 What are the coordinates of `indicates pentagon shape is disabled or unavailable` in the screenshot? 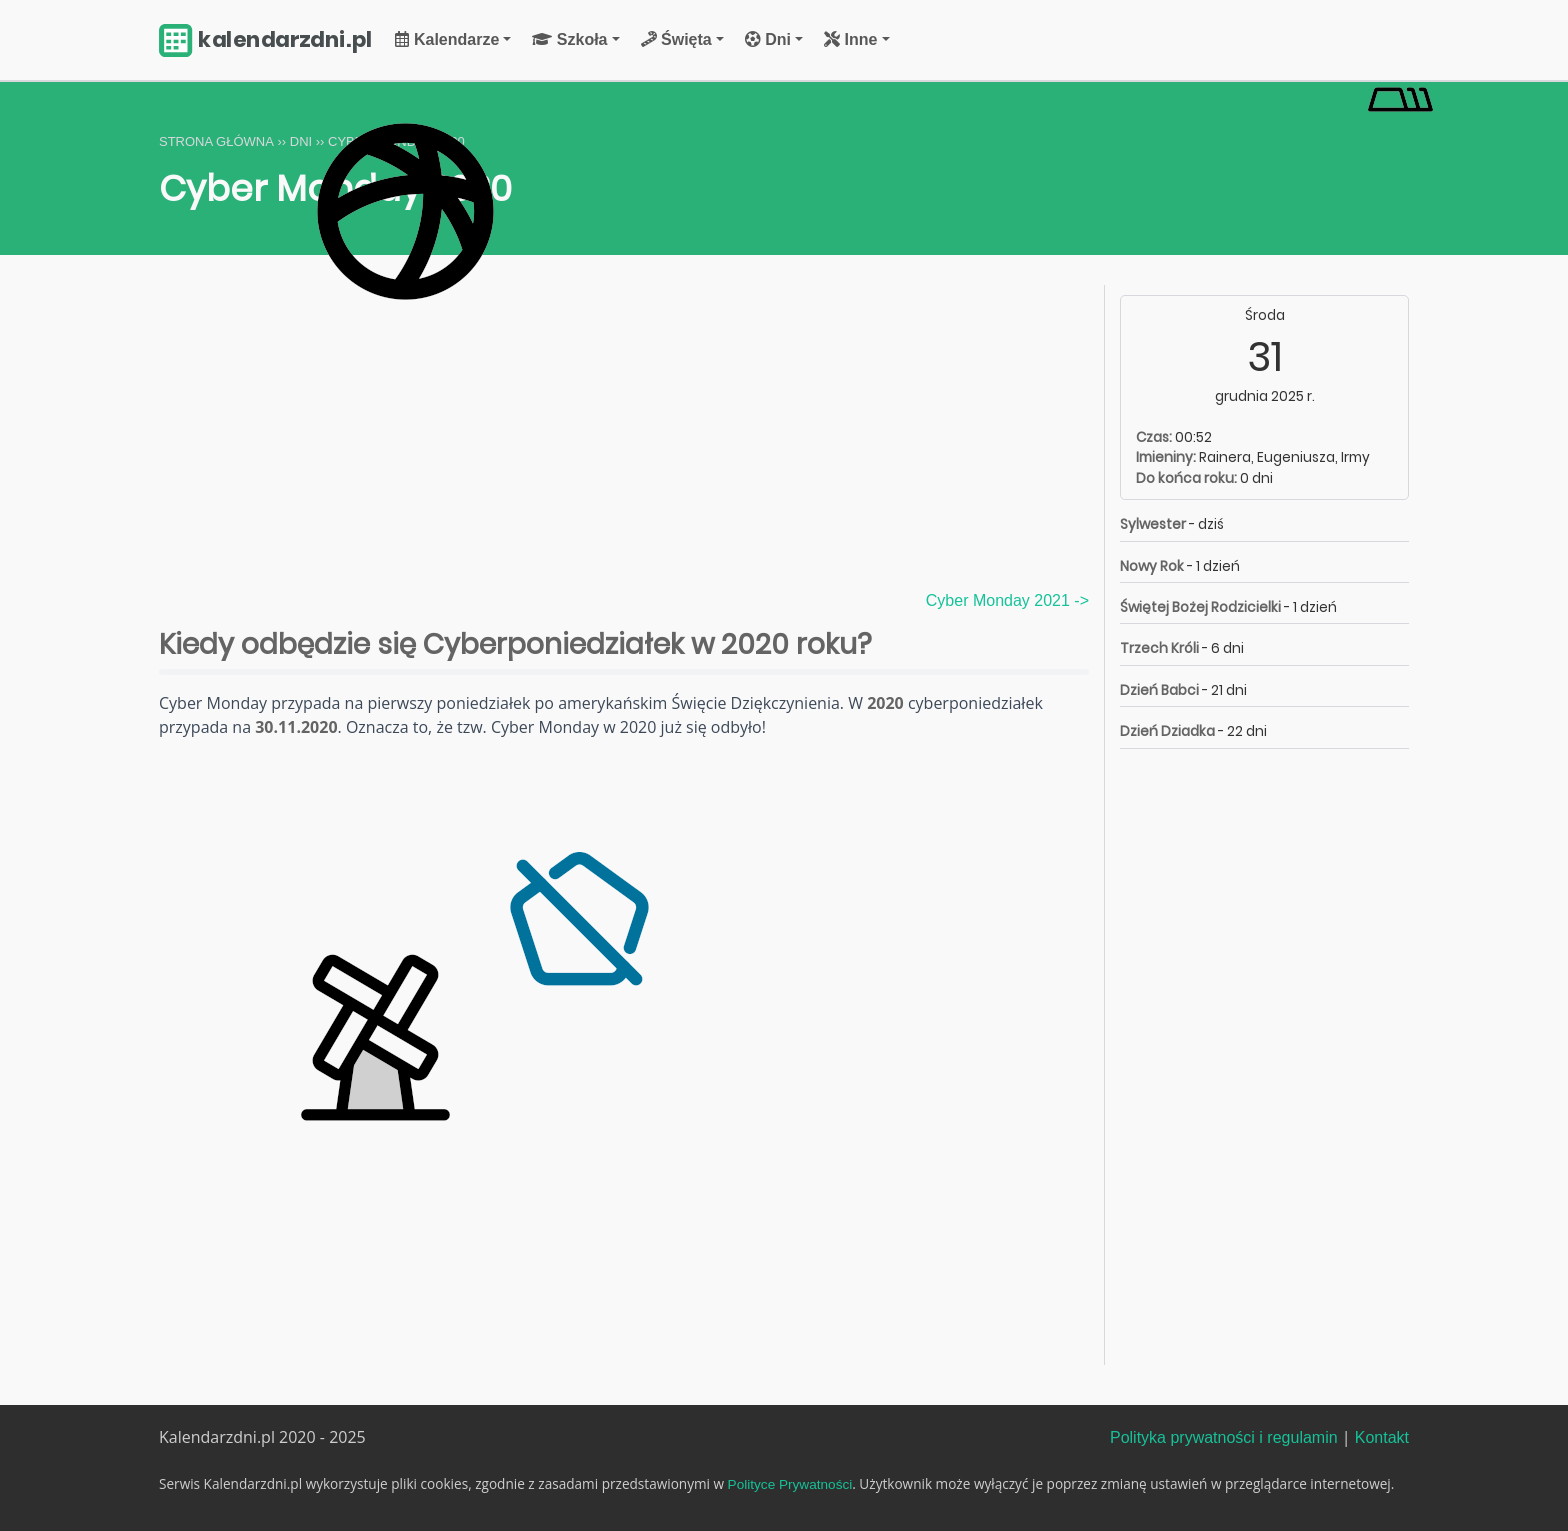 It's located at (579, 922).